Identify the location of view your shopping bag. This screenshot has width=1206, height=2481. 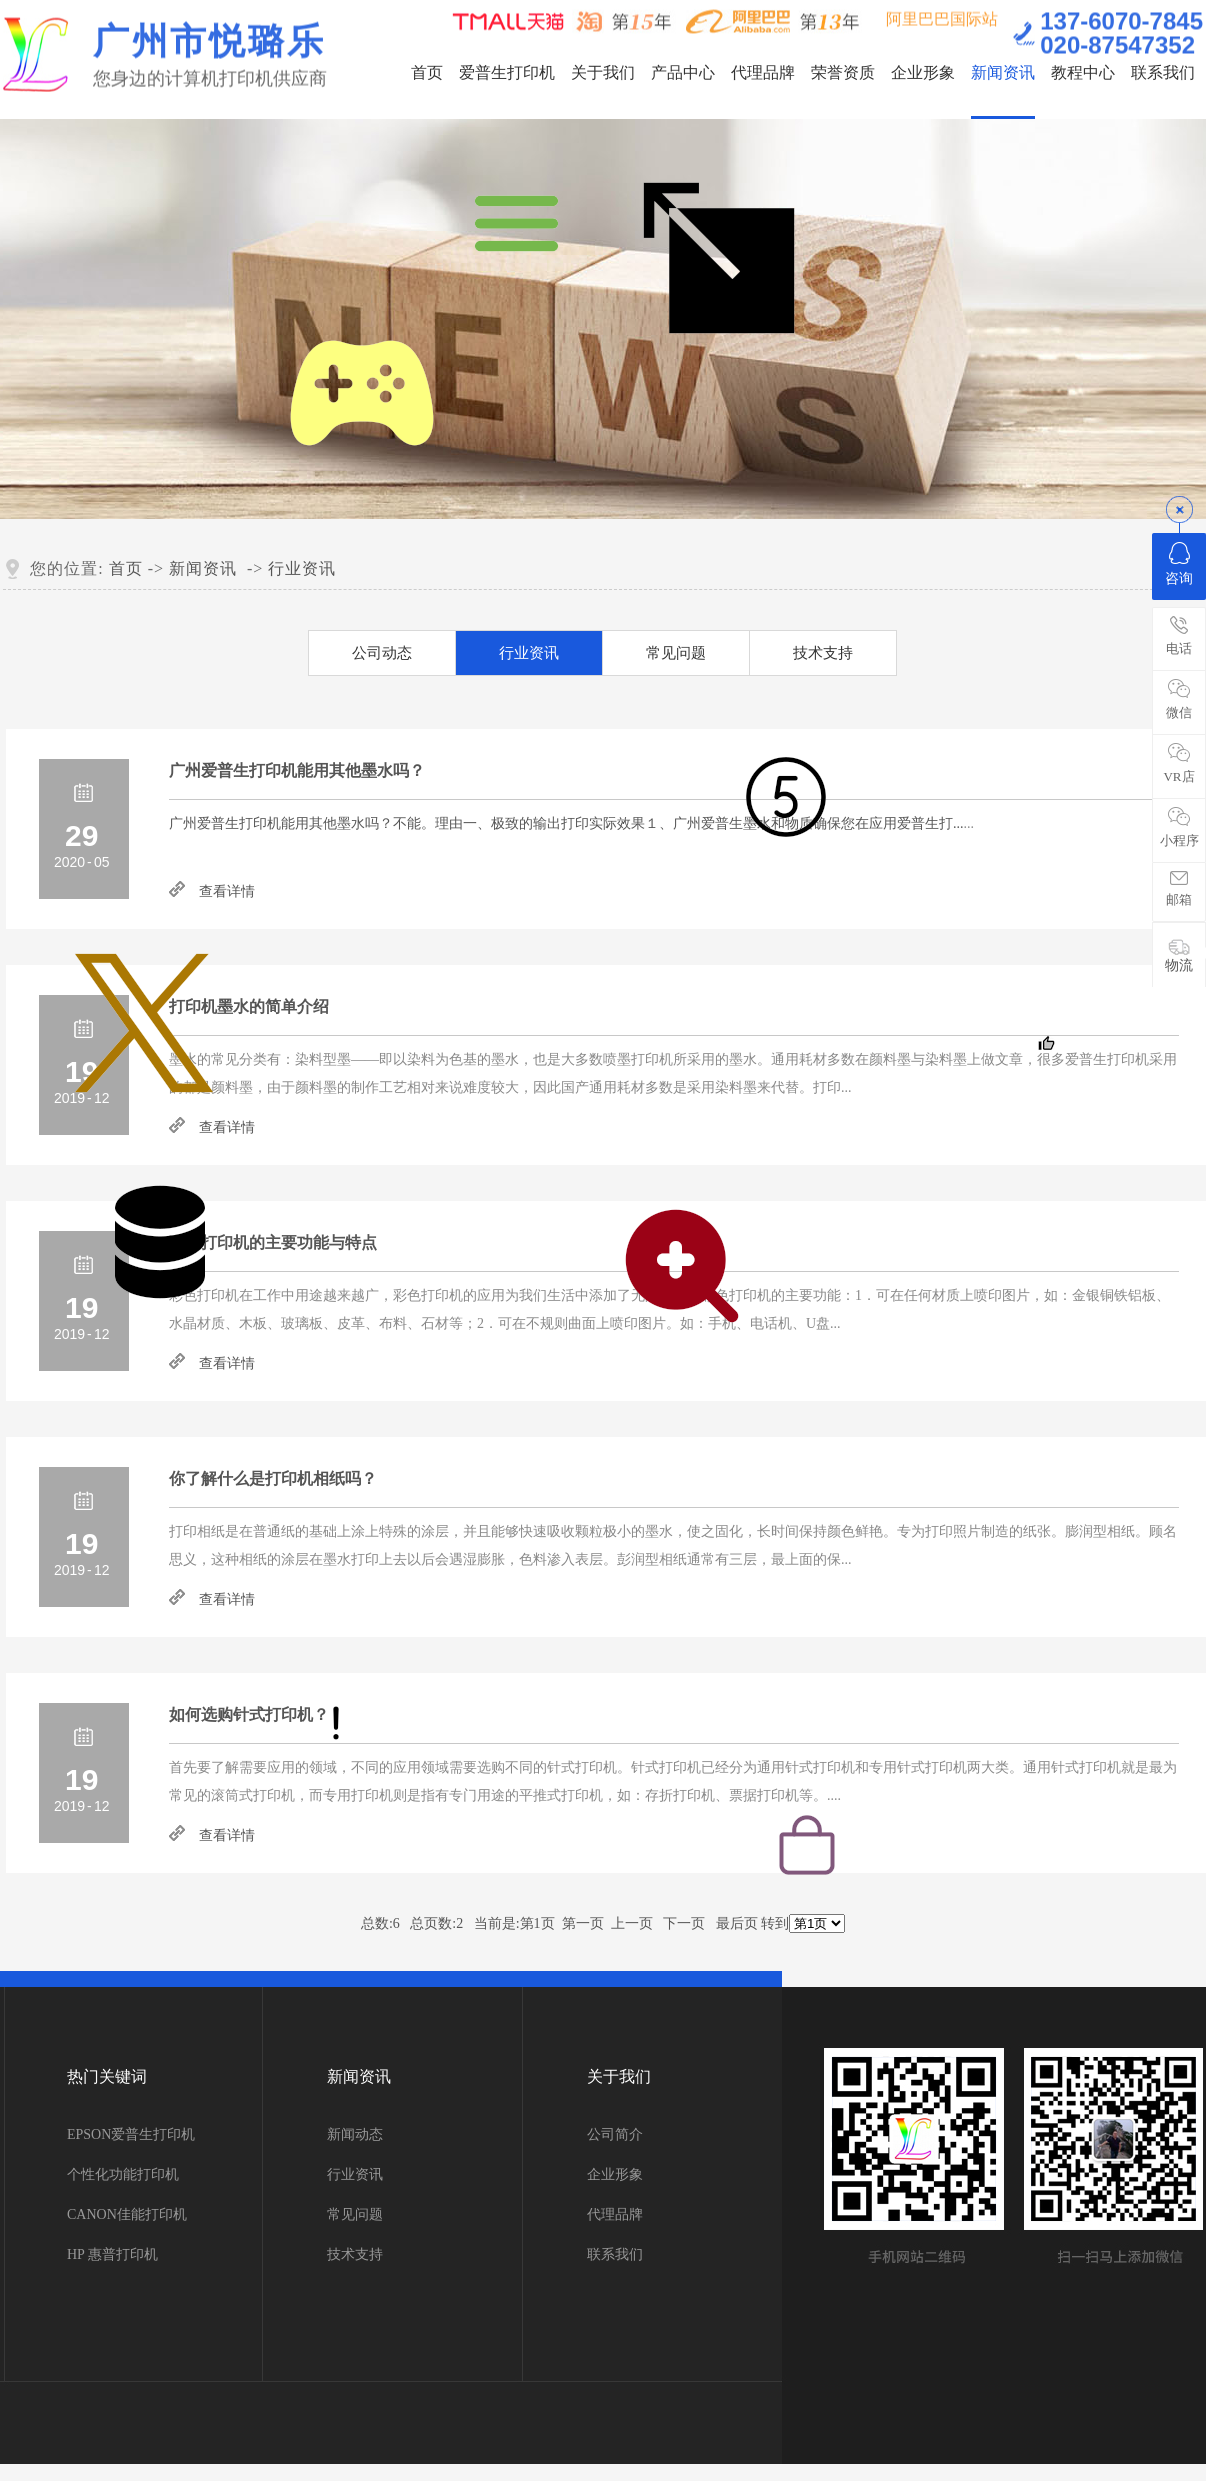
(807, 1845).